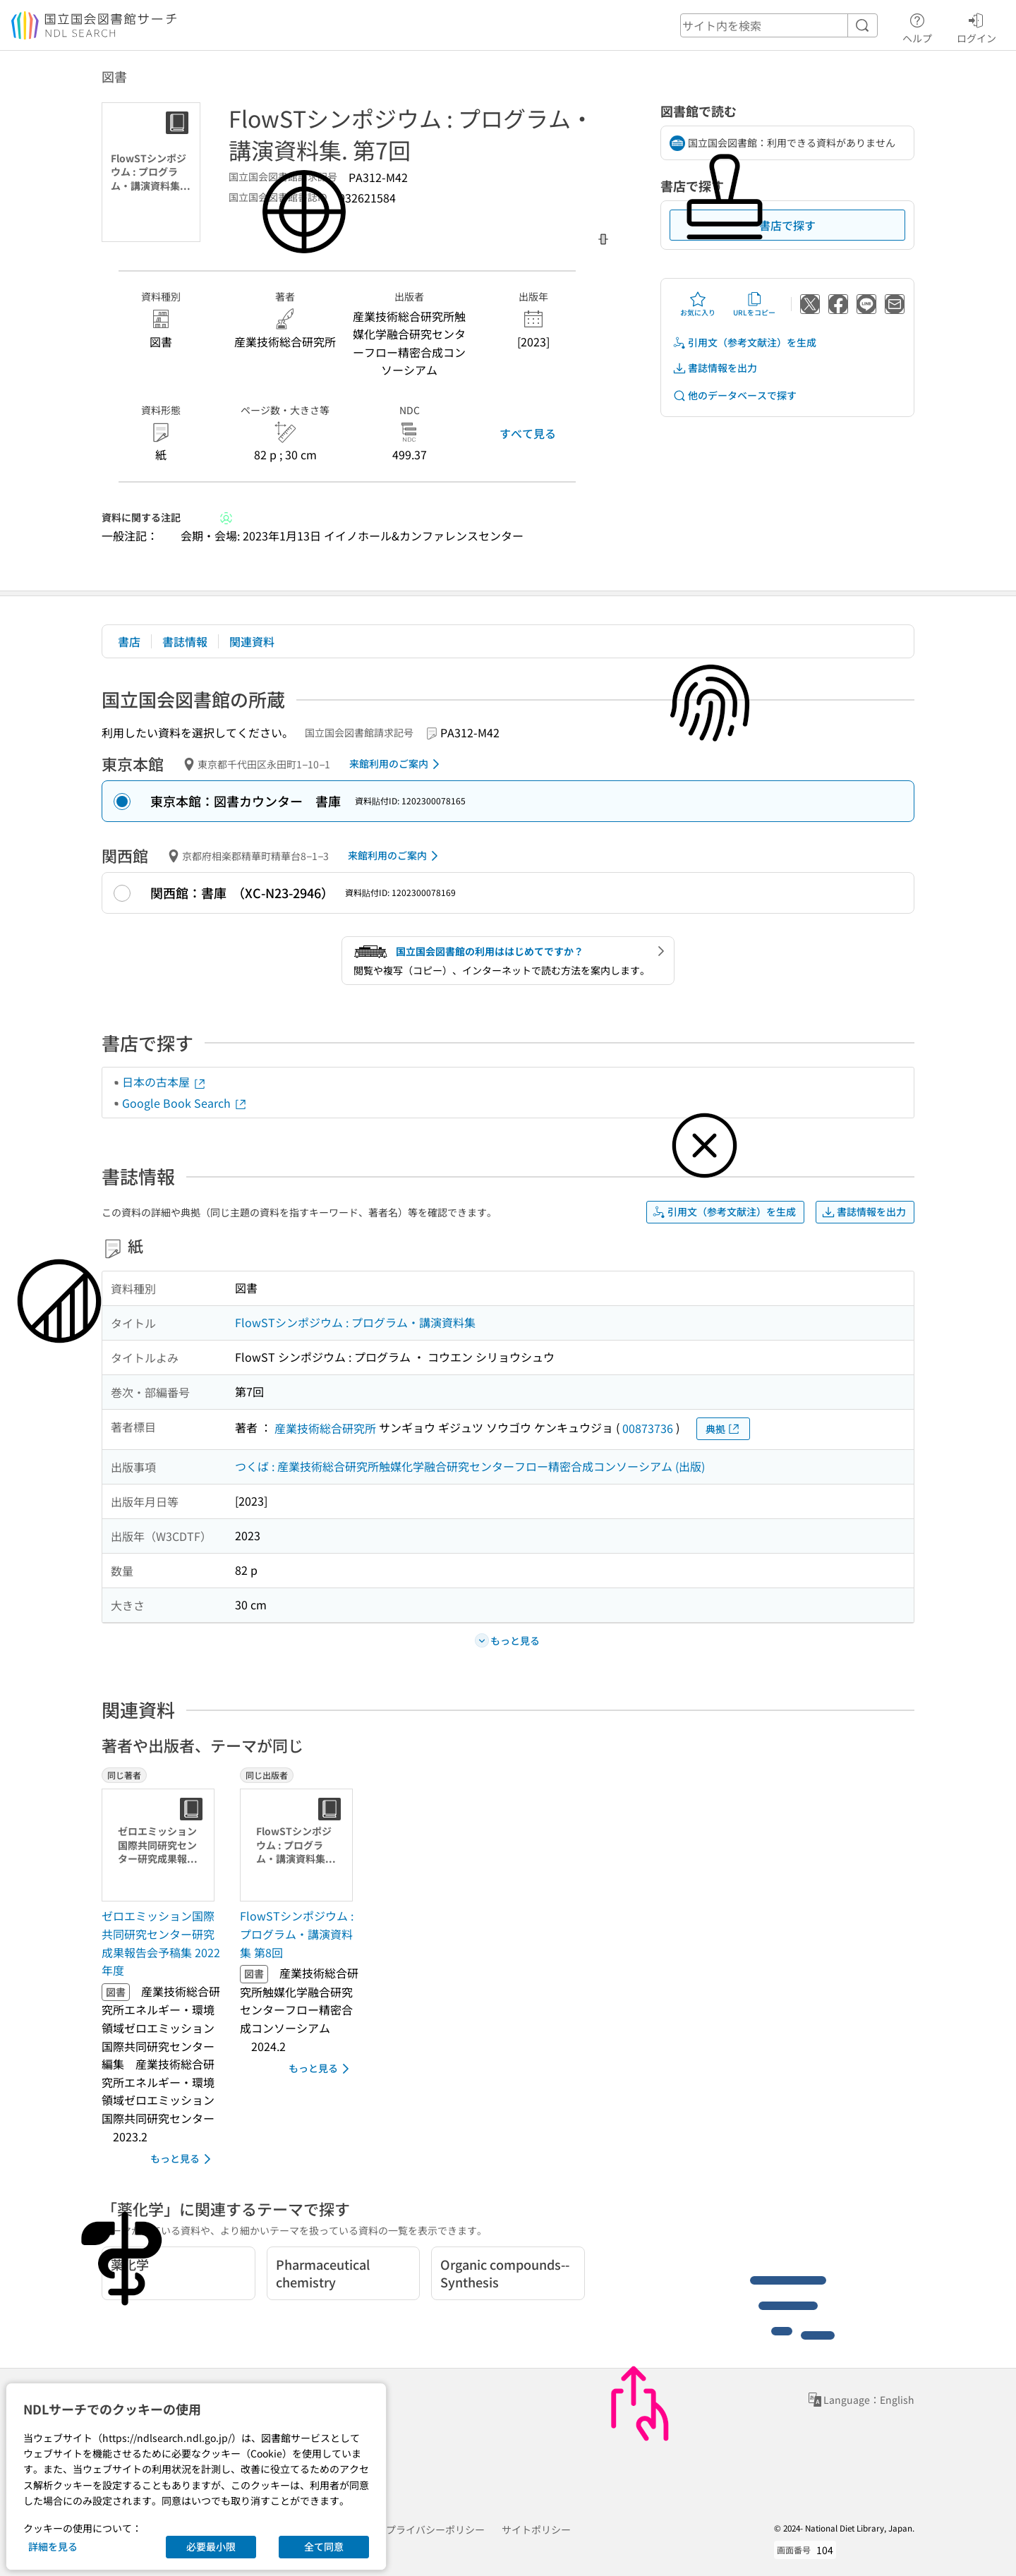 The height and width of the screenshot is (2576, 1016). I want to click on align object to vertical center, so click(603, 239).